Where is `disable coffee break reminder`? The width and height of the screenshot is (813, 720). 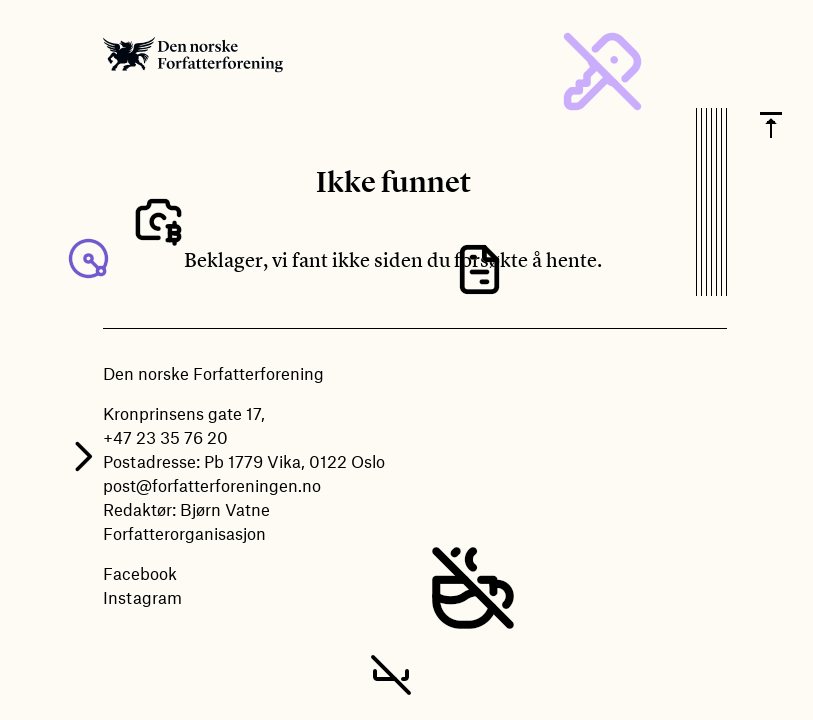 disable coffee break reminder is located at coordinates (473, 588).